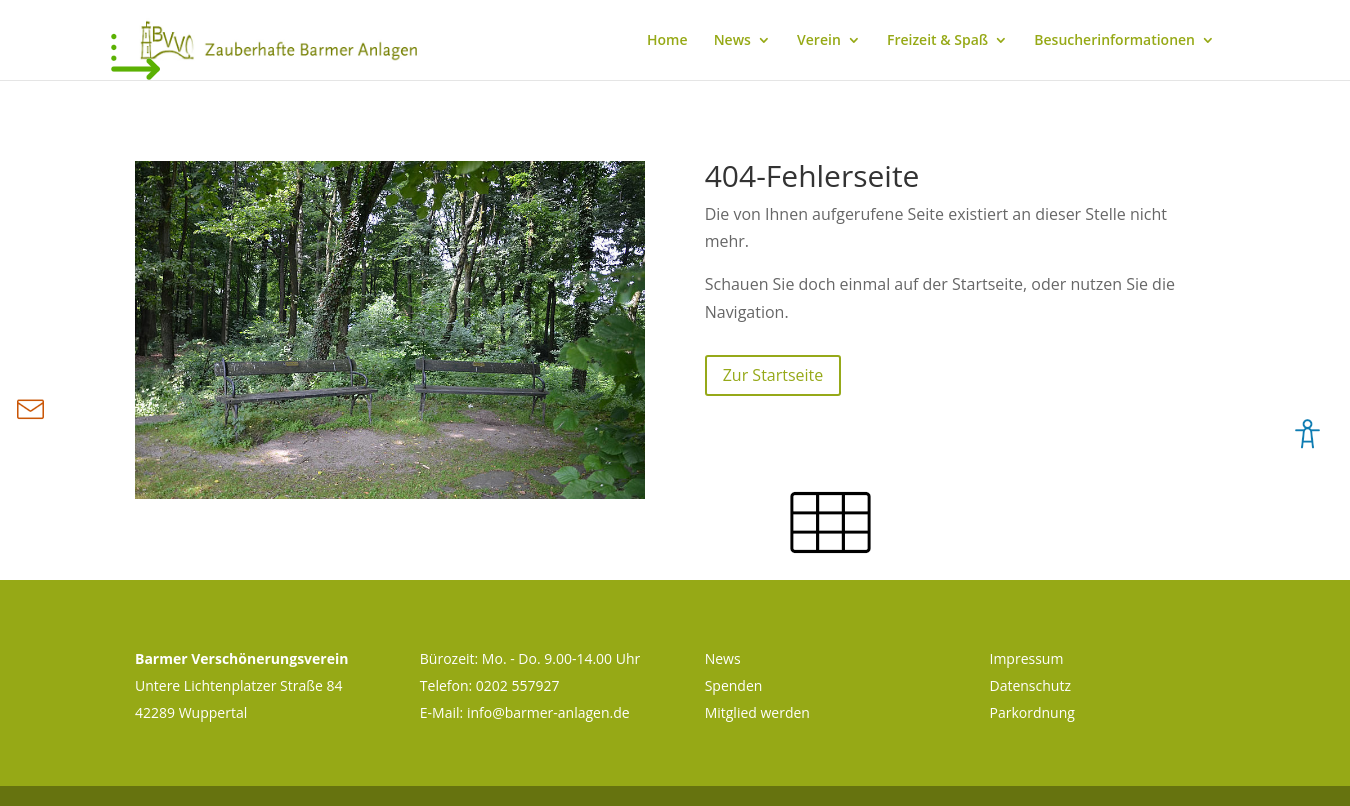 This screenshot has width=1350, height=806. I want to click on set or view the x-axis in a chart or graph, so click(135, 55).